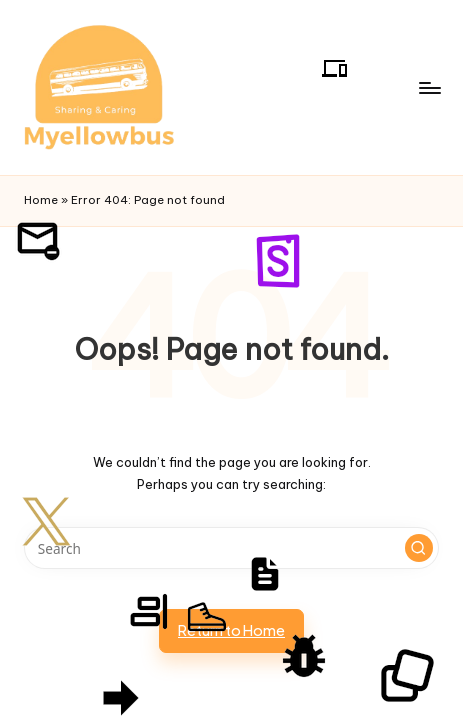 The height and width of the screenshot is (720, 463). I want to click on find pest control services nearby, so click(304, 656).